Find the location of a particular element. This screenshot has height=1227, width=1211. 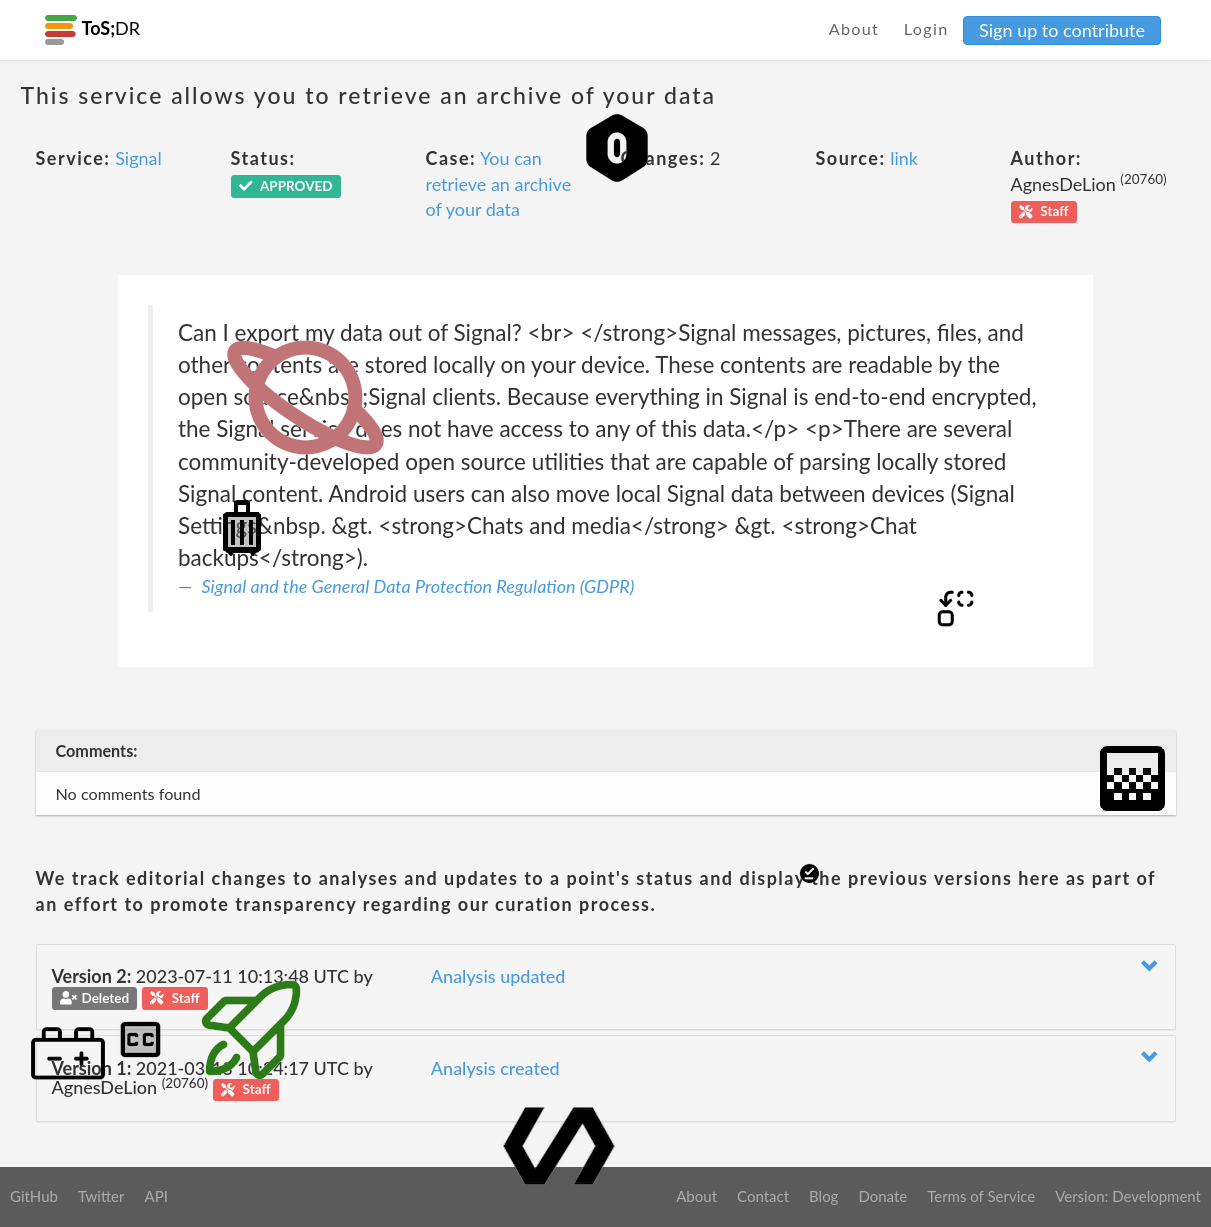

indicates content is available offline is located at coordinates (809, 873).